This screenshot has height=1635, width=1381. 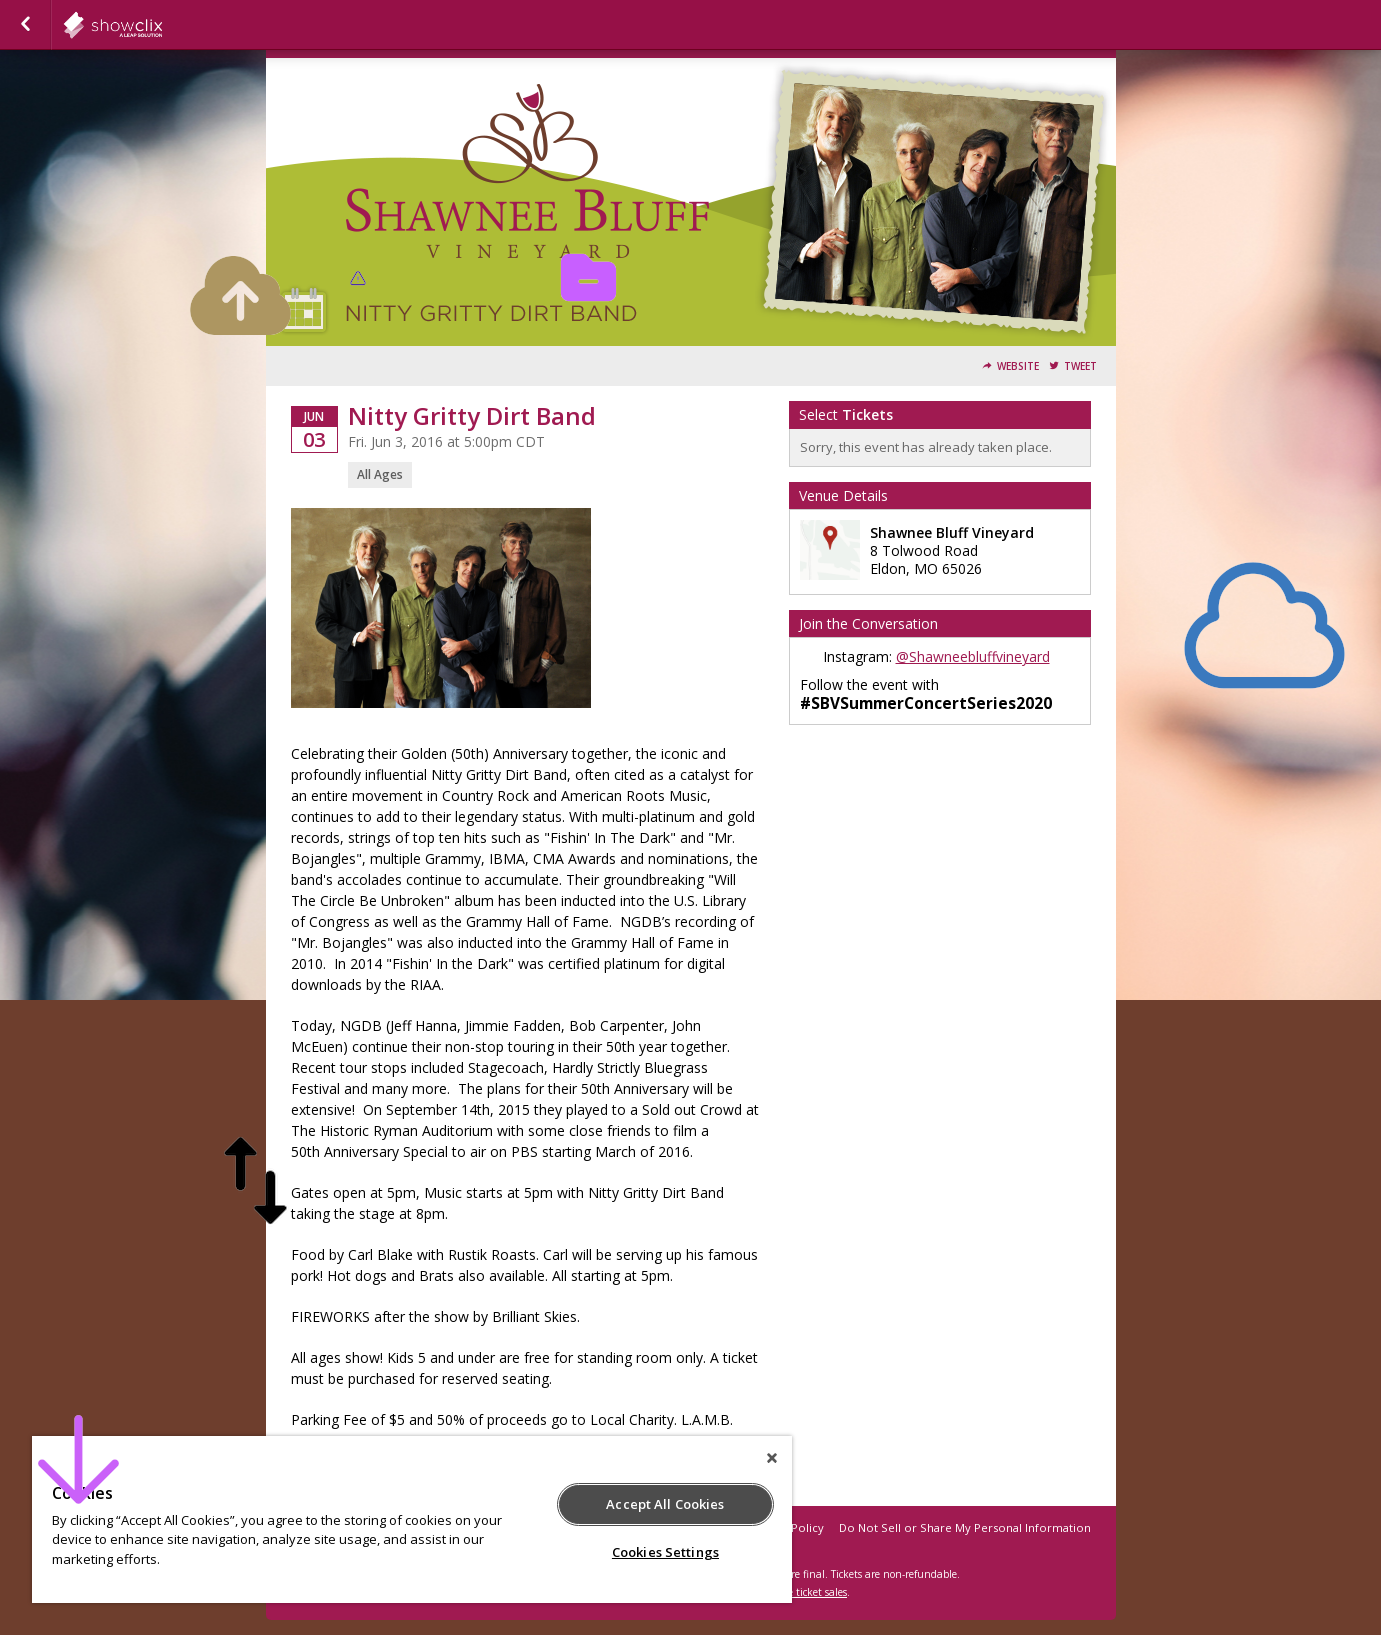 I want to click on scroll down or view more content, so click(x=78, y=1459).